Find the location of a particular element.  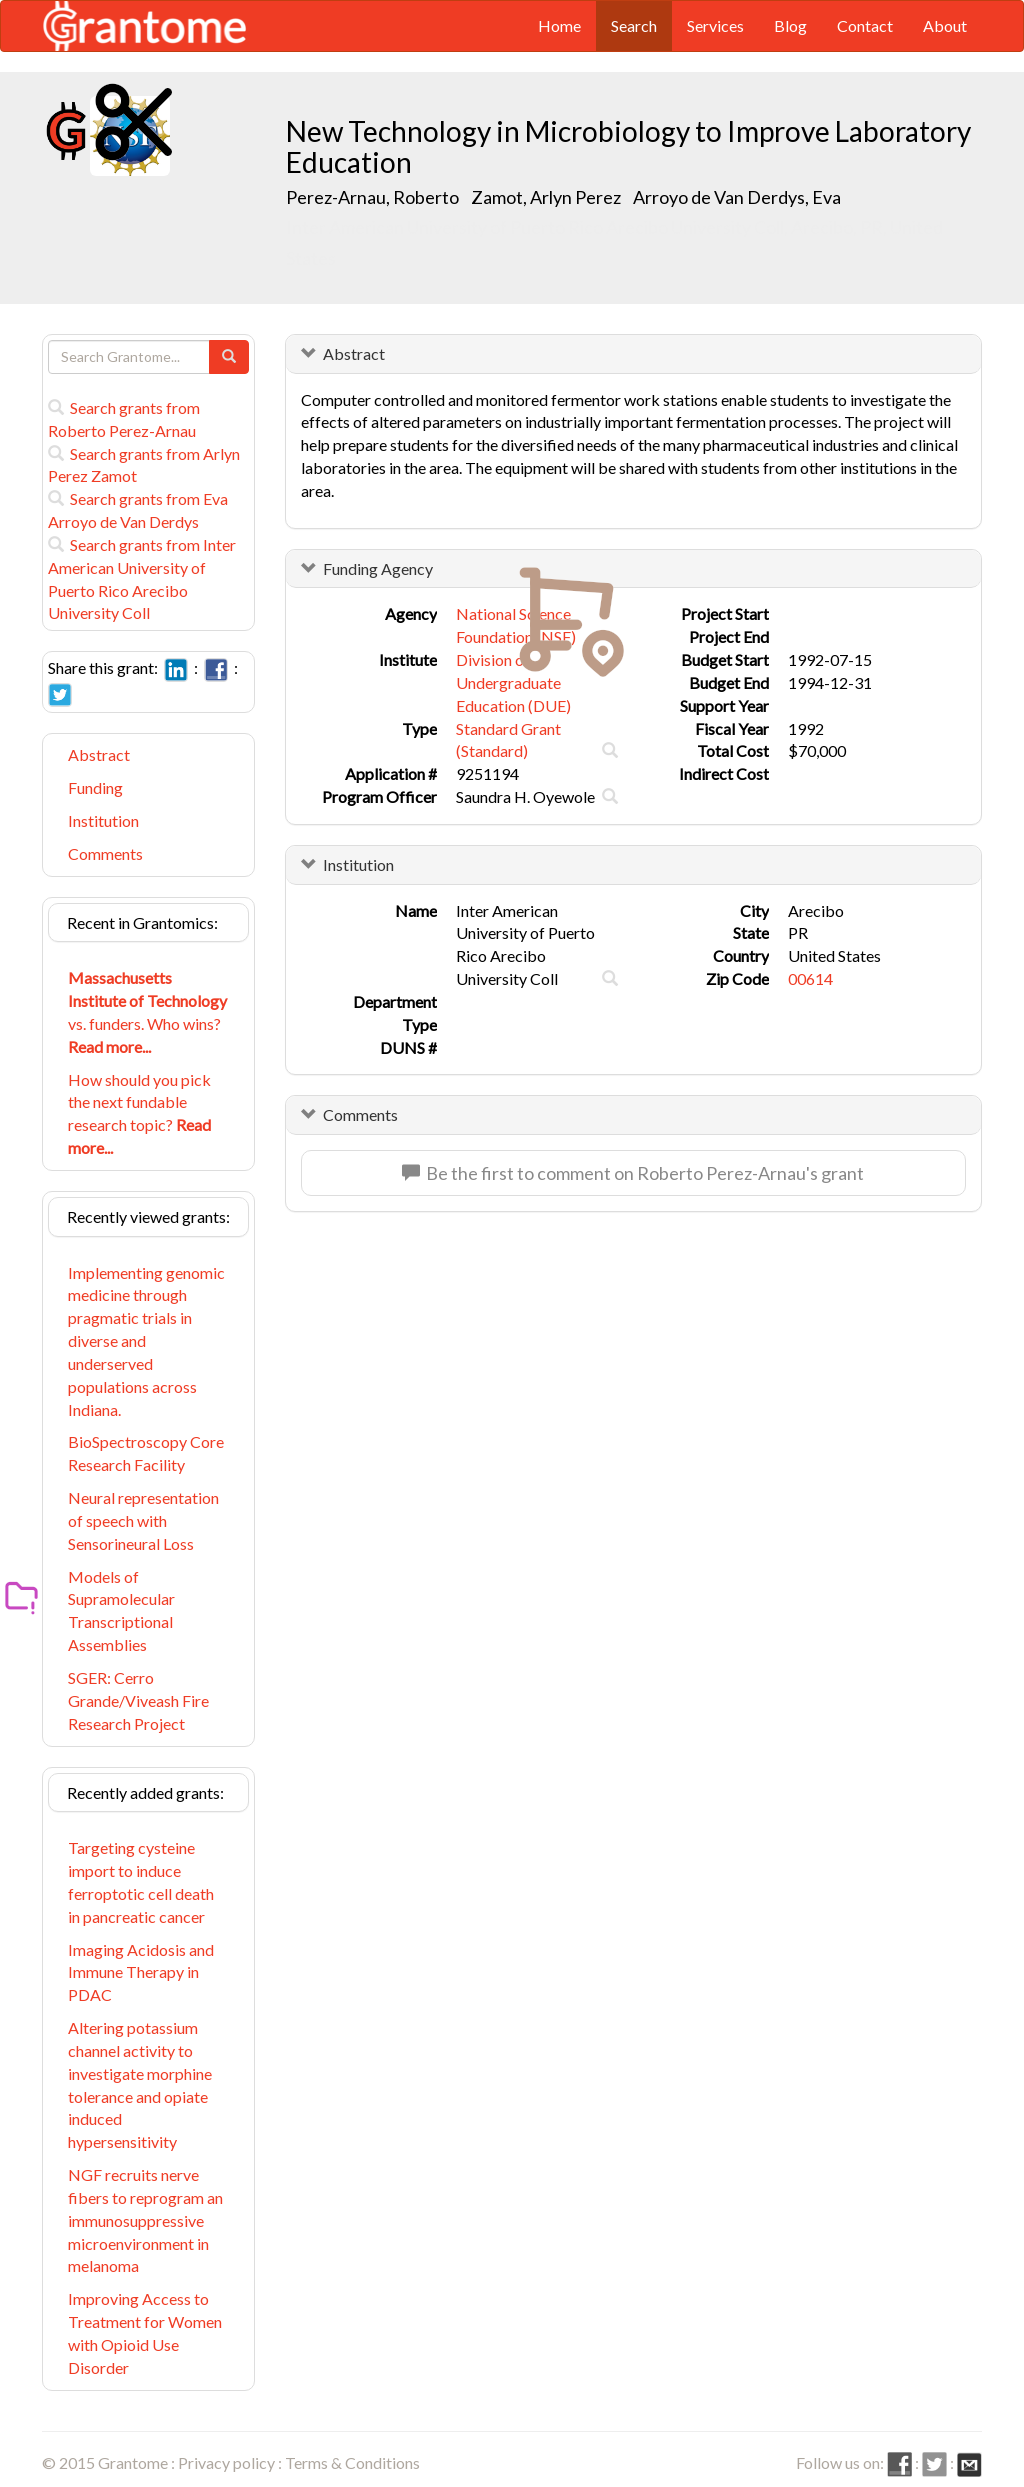

cut selected content is located at coordinates (138, 122).